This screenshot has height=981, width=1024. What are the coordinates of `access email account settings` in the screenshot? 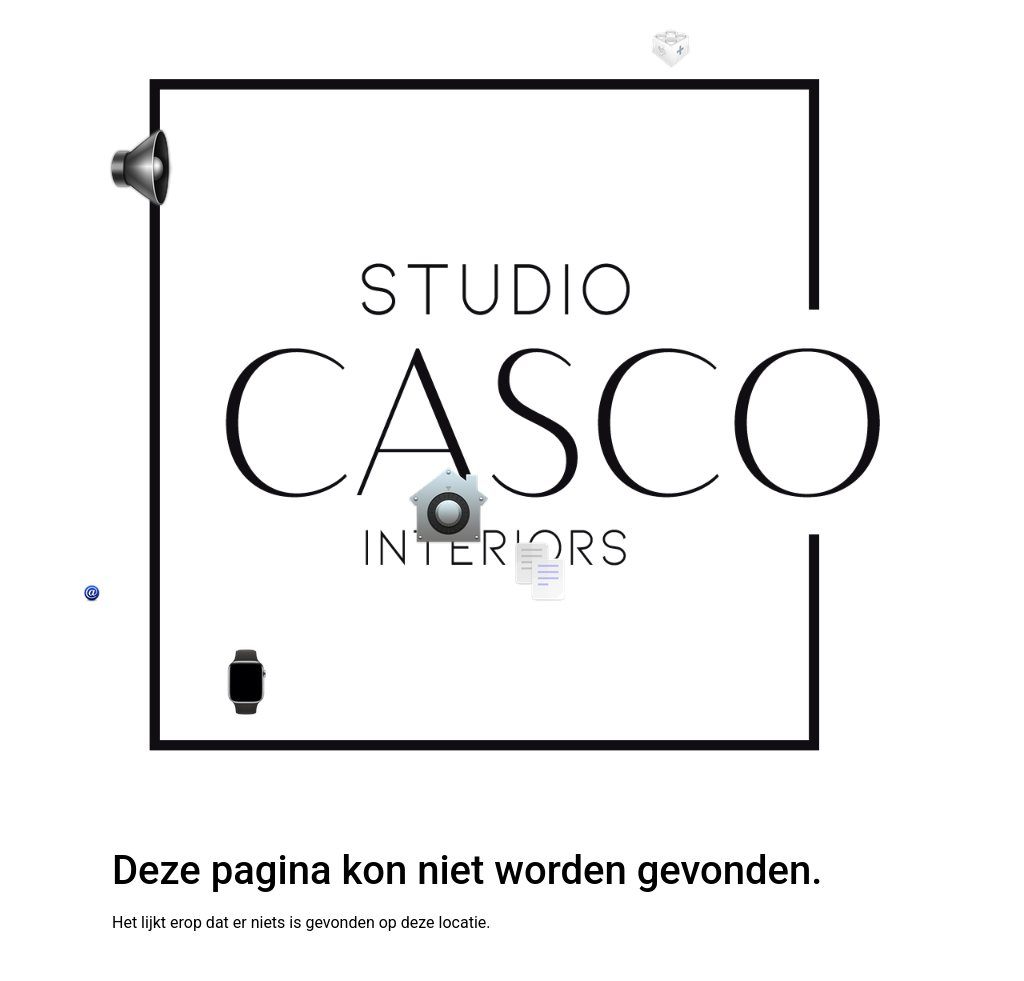 It's located at (91, 592).